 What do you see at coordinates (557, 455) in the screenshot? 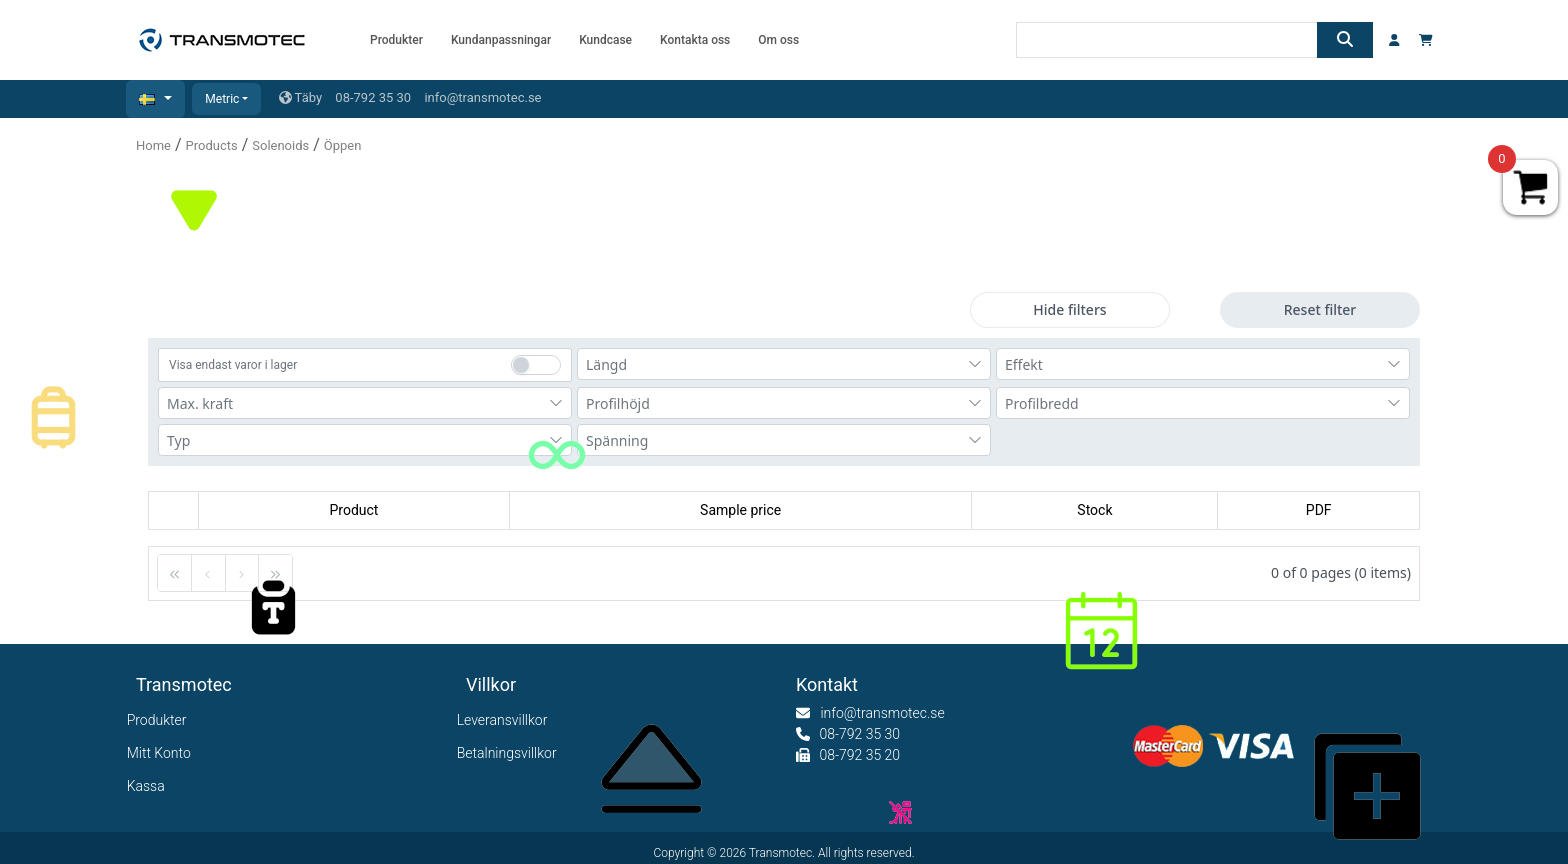
I see `indicates unlimited or infinite content` at bounding box center [557, 455].